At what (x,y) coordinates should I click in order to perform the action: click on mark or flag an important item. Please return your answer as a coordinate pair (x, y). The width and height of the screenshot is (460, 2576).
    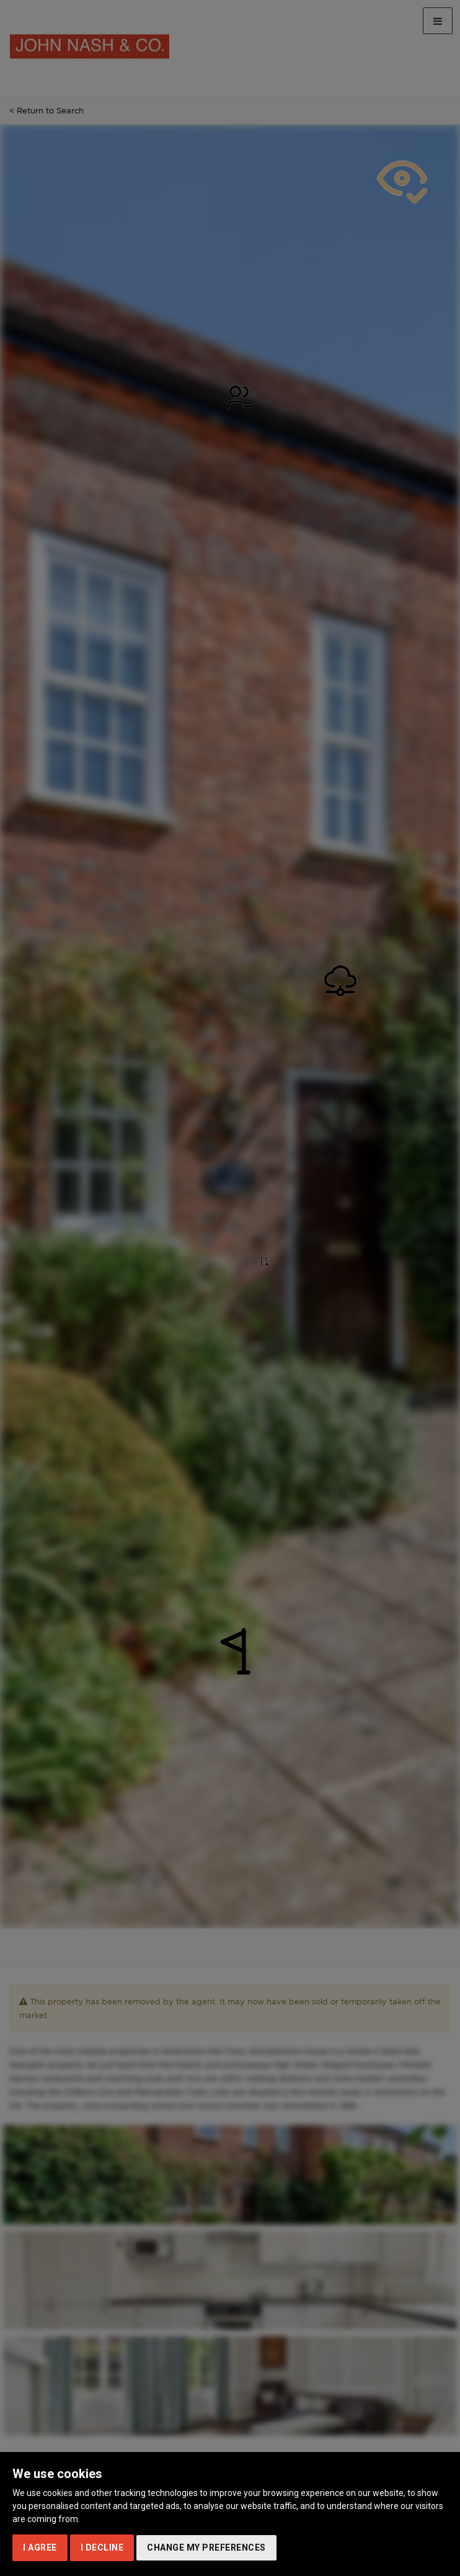
    Looking at the image, I should click on (239, 1651).